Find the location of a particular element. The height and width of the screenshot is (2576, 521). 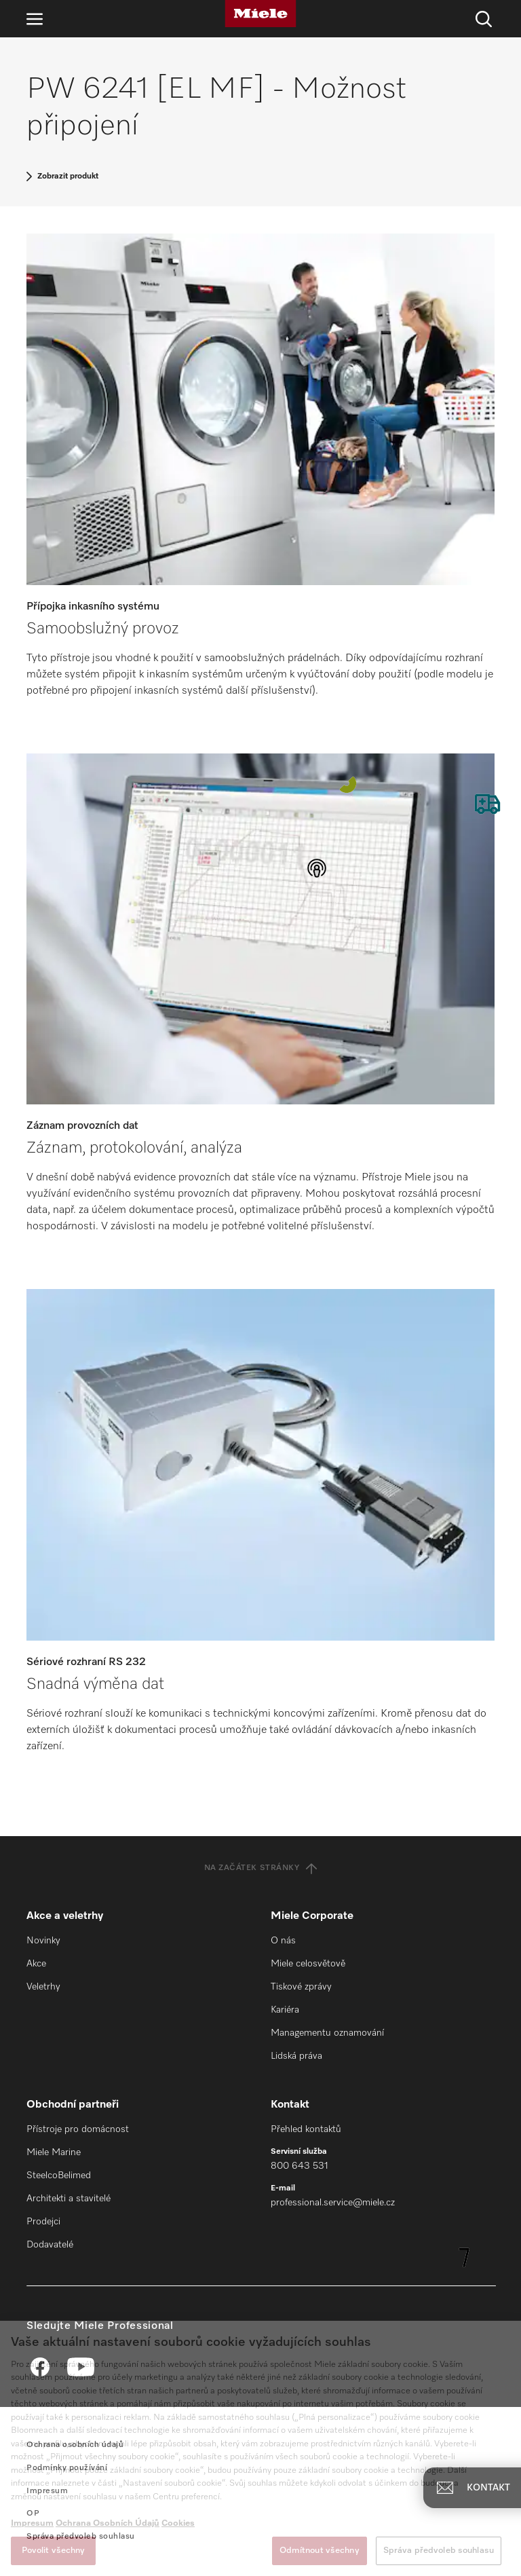

indicates item number 7 in a list or sequence is located at coordinates (464, 2258).